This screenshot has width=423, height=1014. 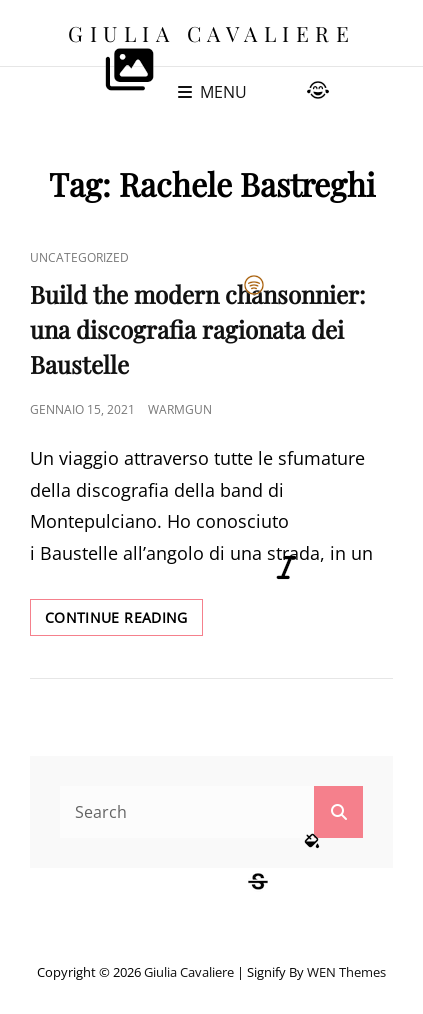 What do you see at coordinates (131, 68) in the screenshot?
I see `view photo gallery` at bounding box center [131, 68].